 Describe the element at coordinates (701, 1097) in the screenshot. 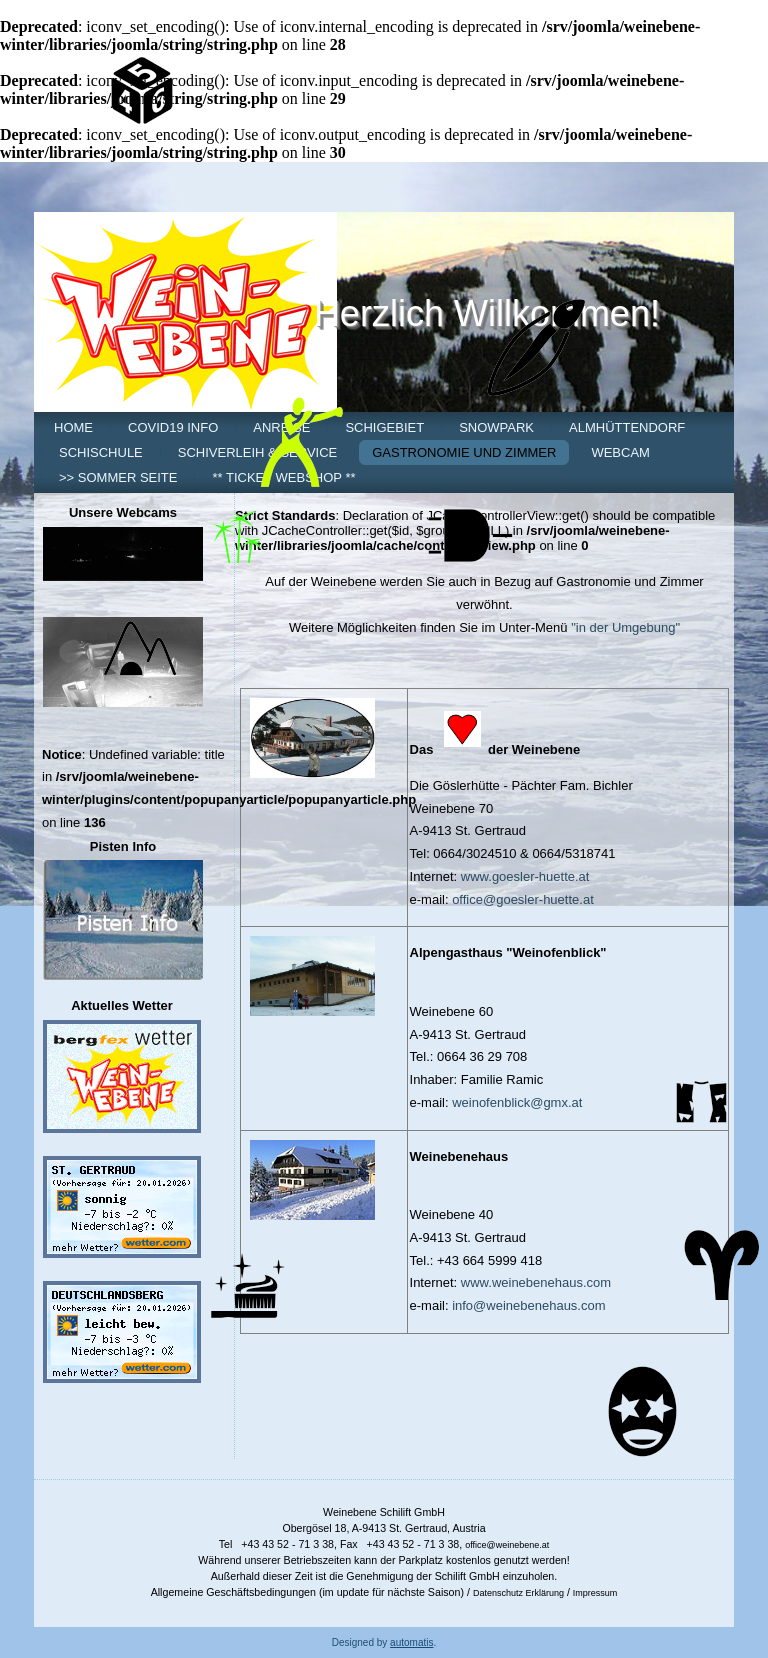

I see `indicates a dangerous terrain or obstacle ahead` at that location.